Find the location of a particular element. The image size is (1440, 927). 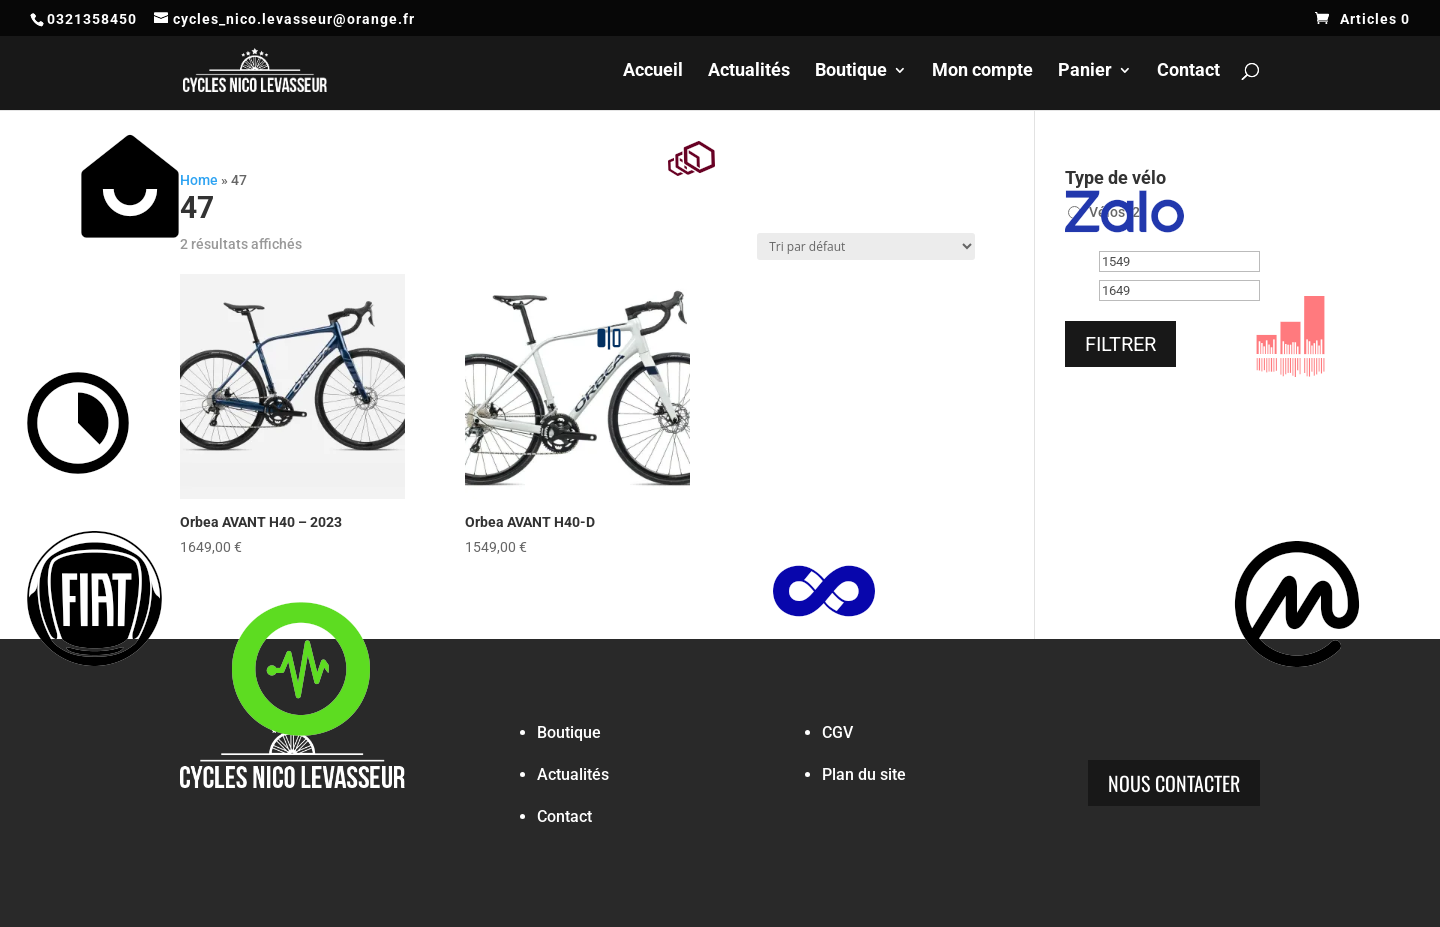

indicates progress at approximately 25% completion is located at coordinates (78, 423).